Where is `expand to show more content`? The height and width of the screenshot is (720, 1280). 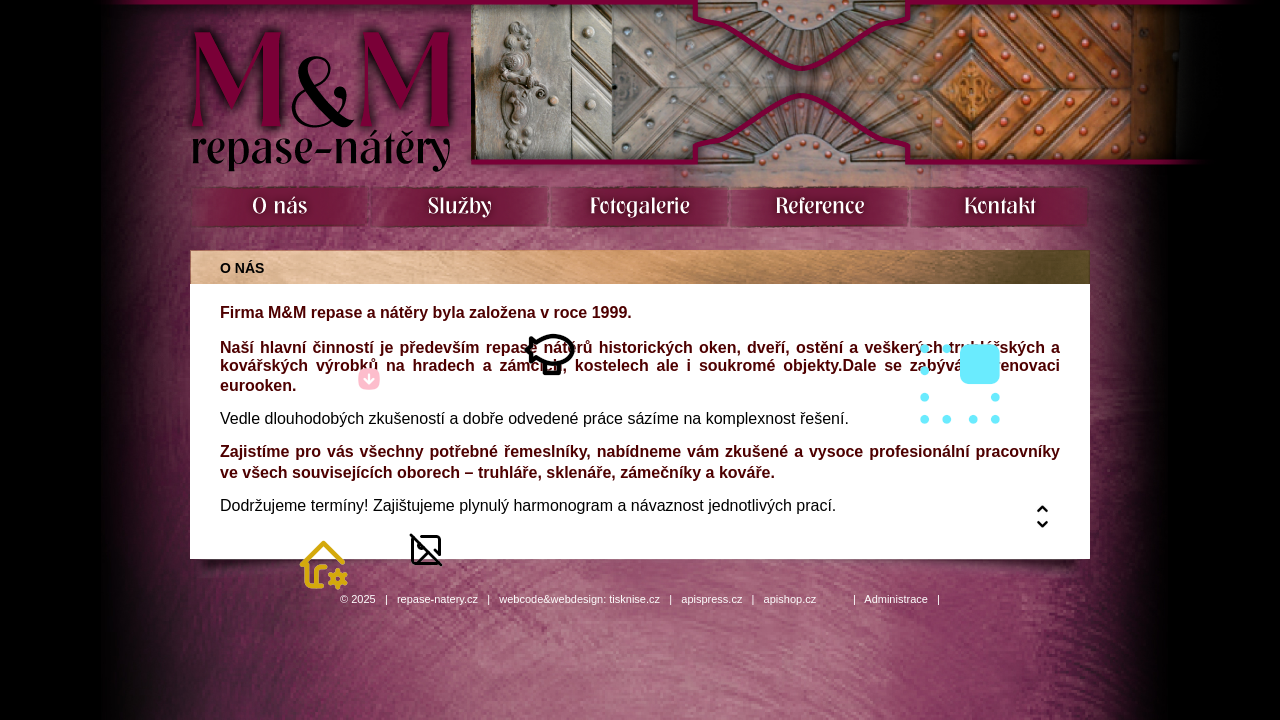 expand to show more content is located at coordinates (1042, 516).